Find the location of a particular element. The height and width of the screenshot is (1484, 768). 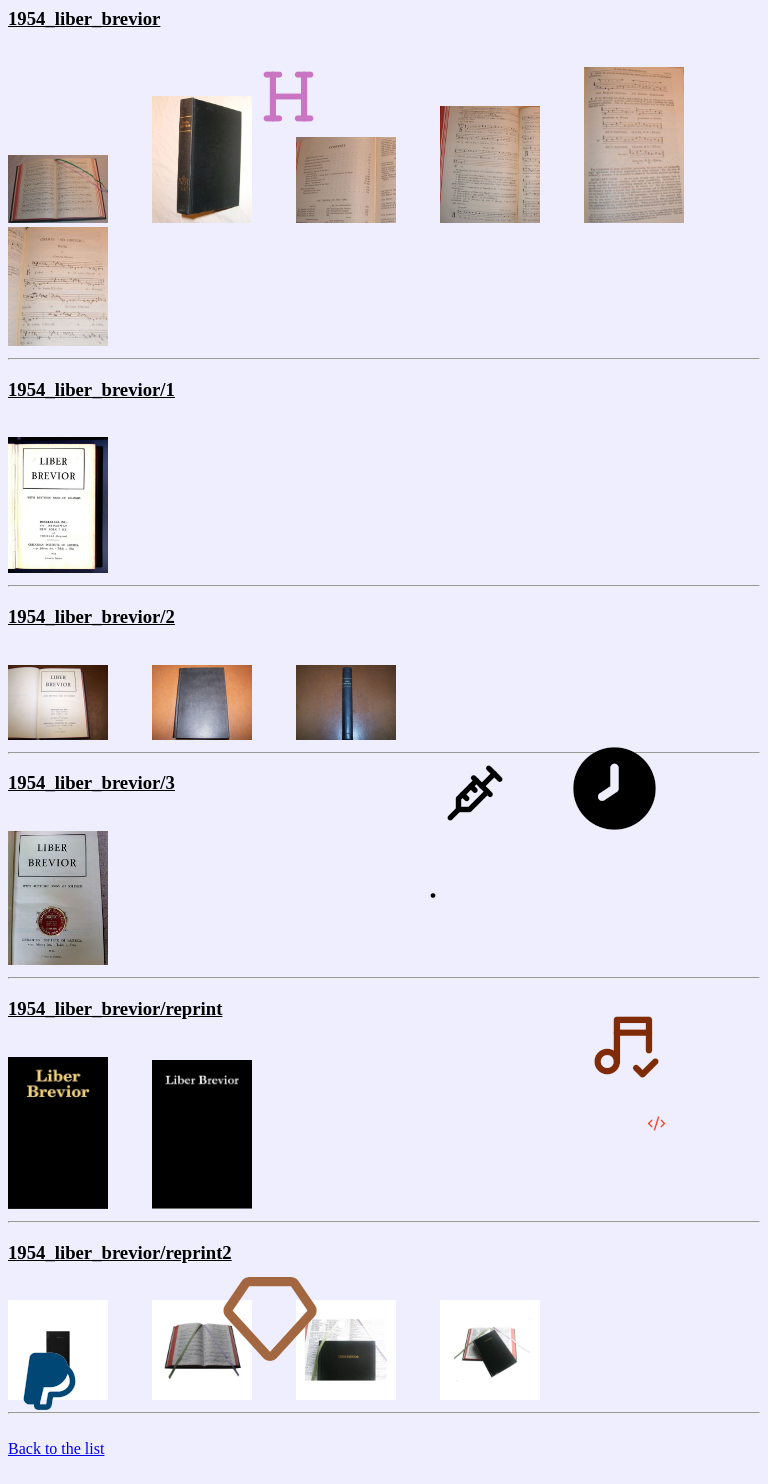

indicates the current time or timestamp is located at coordinates (614, 788).